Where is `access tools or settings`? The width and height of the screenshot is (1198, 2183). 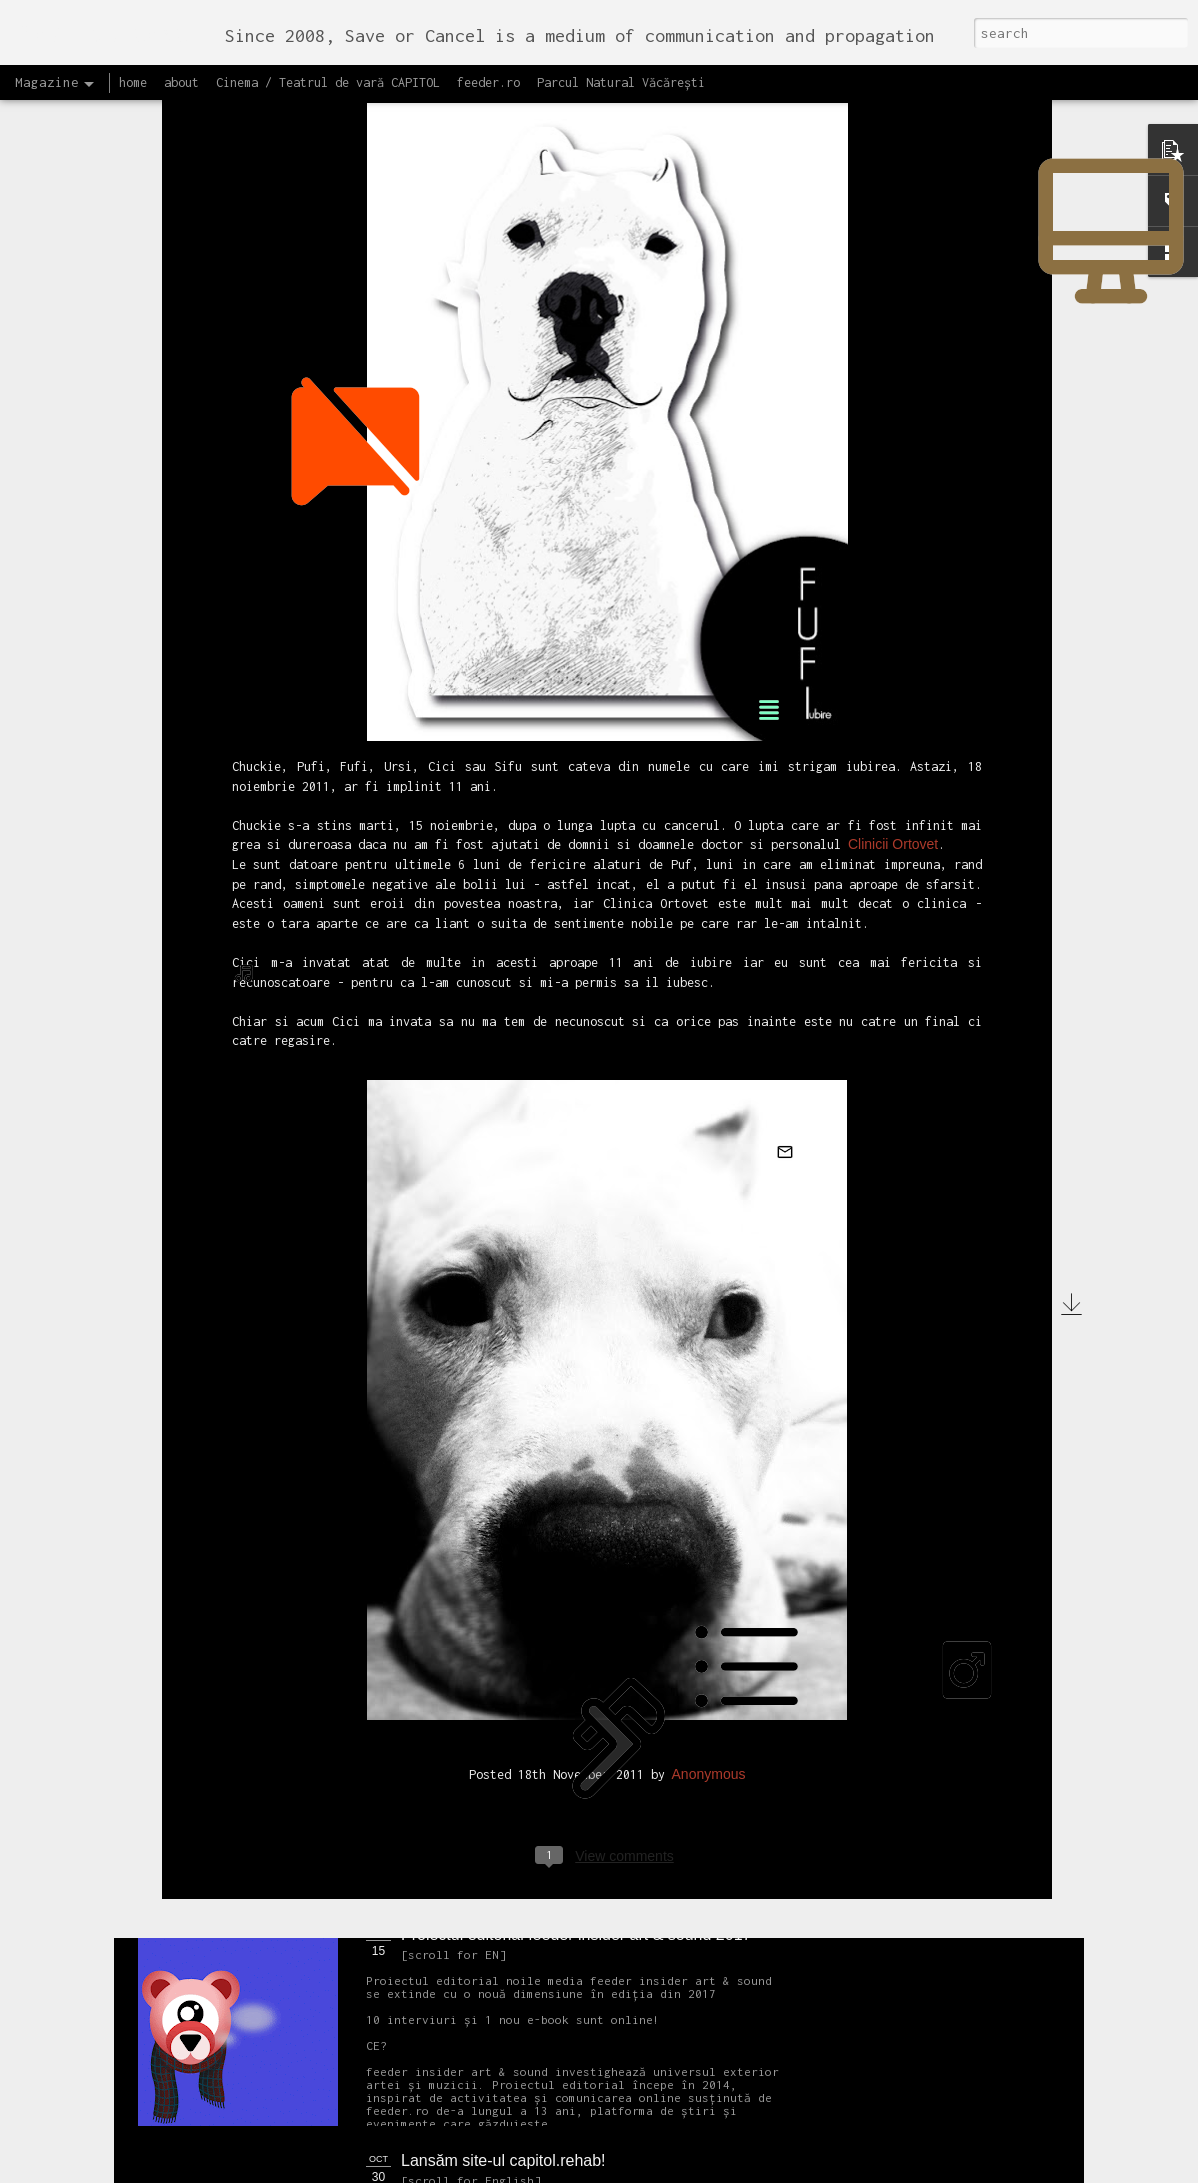 access tools or settings is located at coordinates (613, 1738).